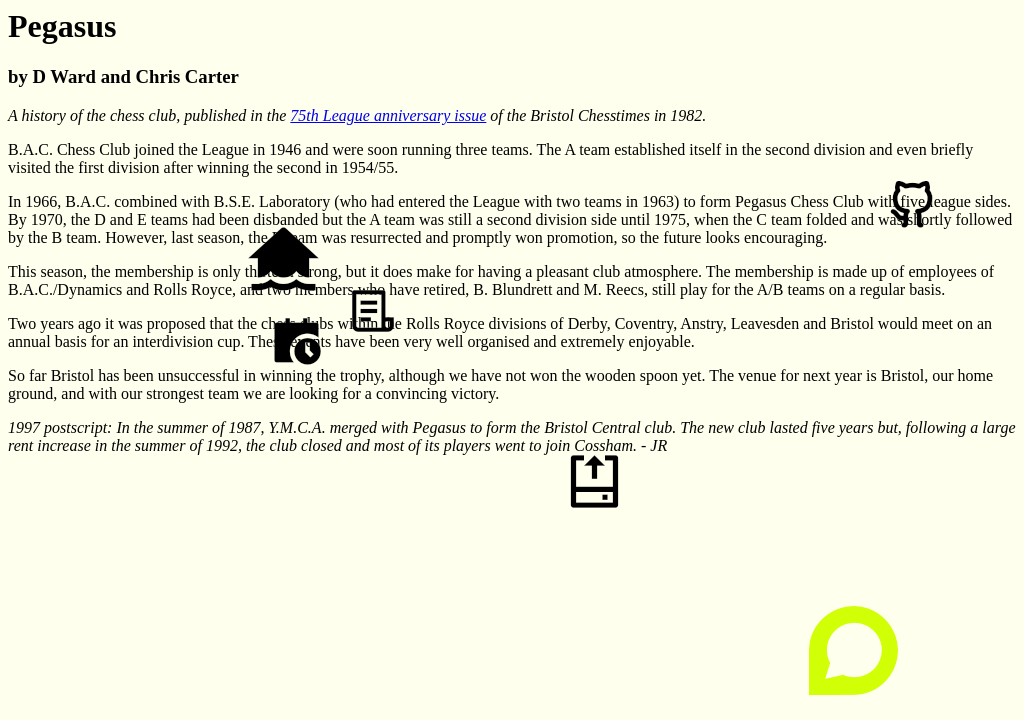 The height and width of the screenshot is (720, 1024). What do you see at coordinates (283, 261) in the screenshot?
I see `indicates flood warning or alert` at bounding box center [283, 261].